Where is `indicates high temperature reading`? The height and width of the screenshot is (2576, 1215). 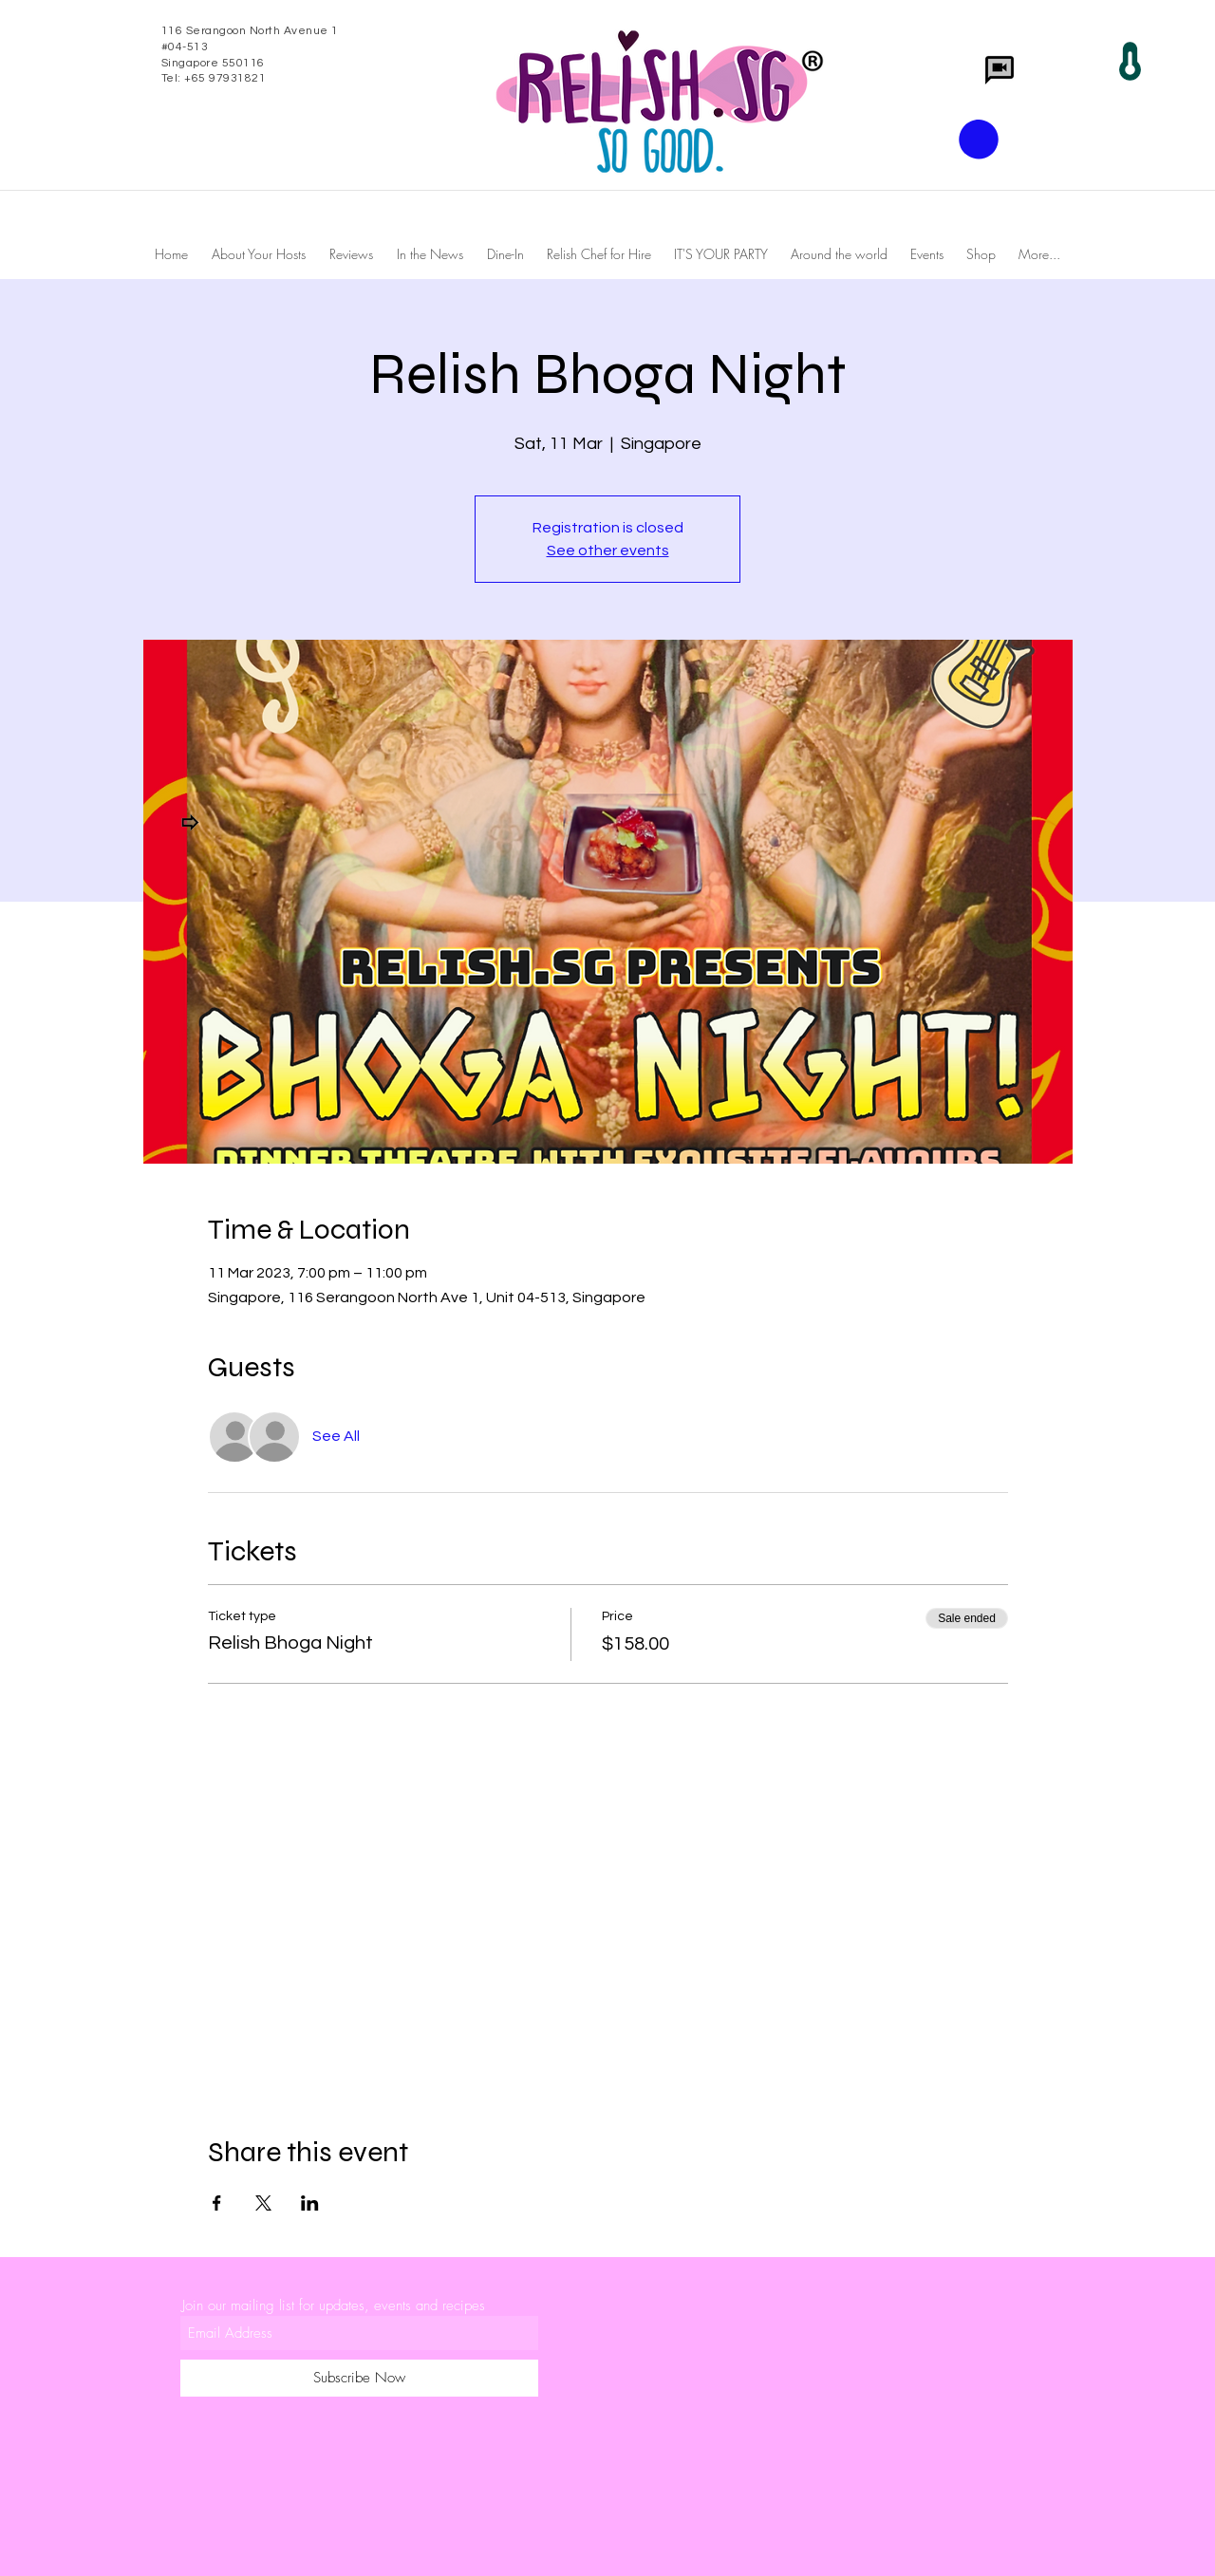
indicates high temperature reading is located at coordinates (1130, 61).